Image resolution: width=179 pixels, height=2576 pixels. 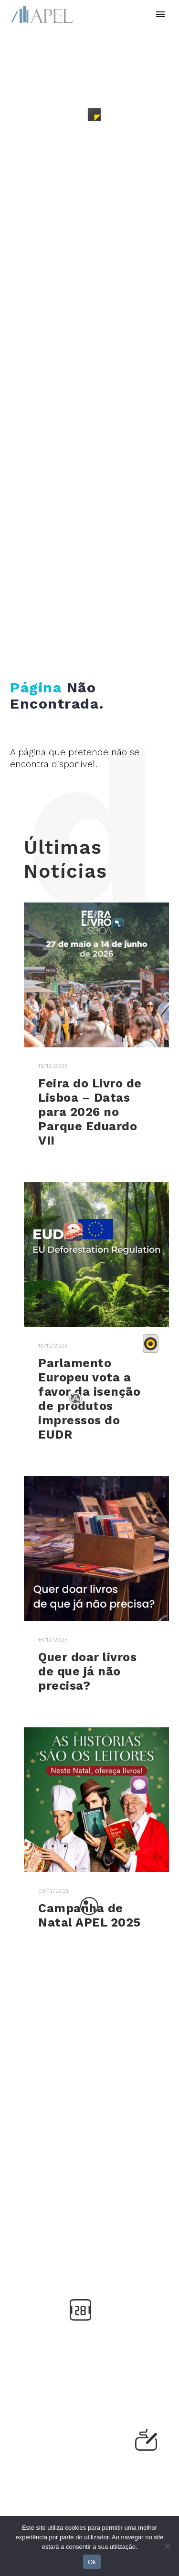 What do you see at coordinates (80, 2310) in the screenshot?
I see `open the calendar app` at bounding box center [80, 2310].